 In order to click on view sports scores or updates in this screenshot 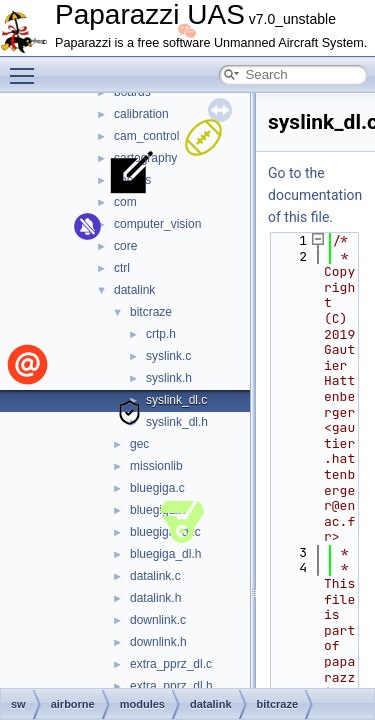, I will do `click(203, 137)`.